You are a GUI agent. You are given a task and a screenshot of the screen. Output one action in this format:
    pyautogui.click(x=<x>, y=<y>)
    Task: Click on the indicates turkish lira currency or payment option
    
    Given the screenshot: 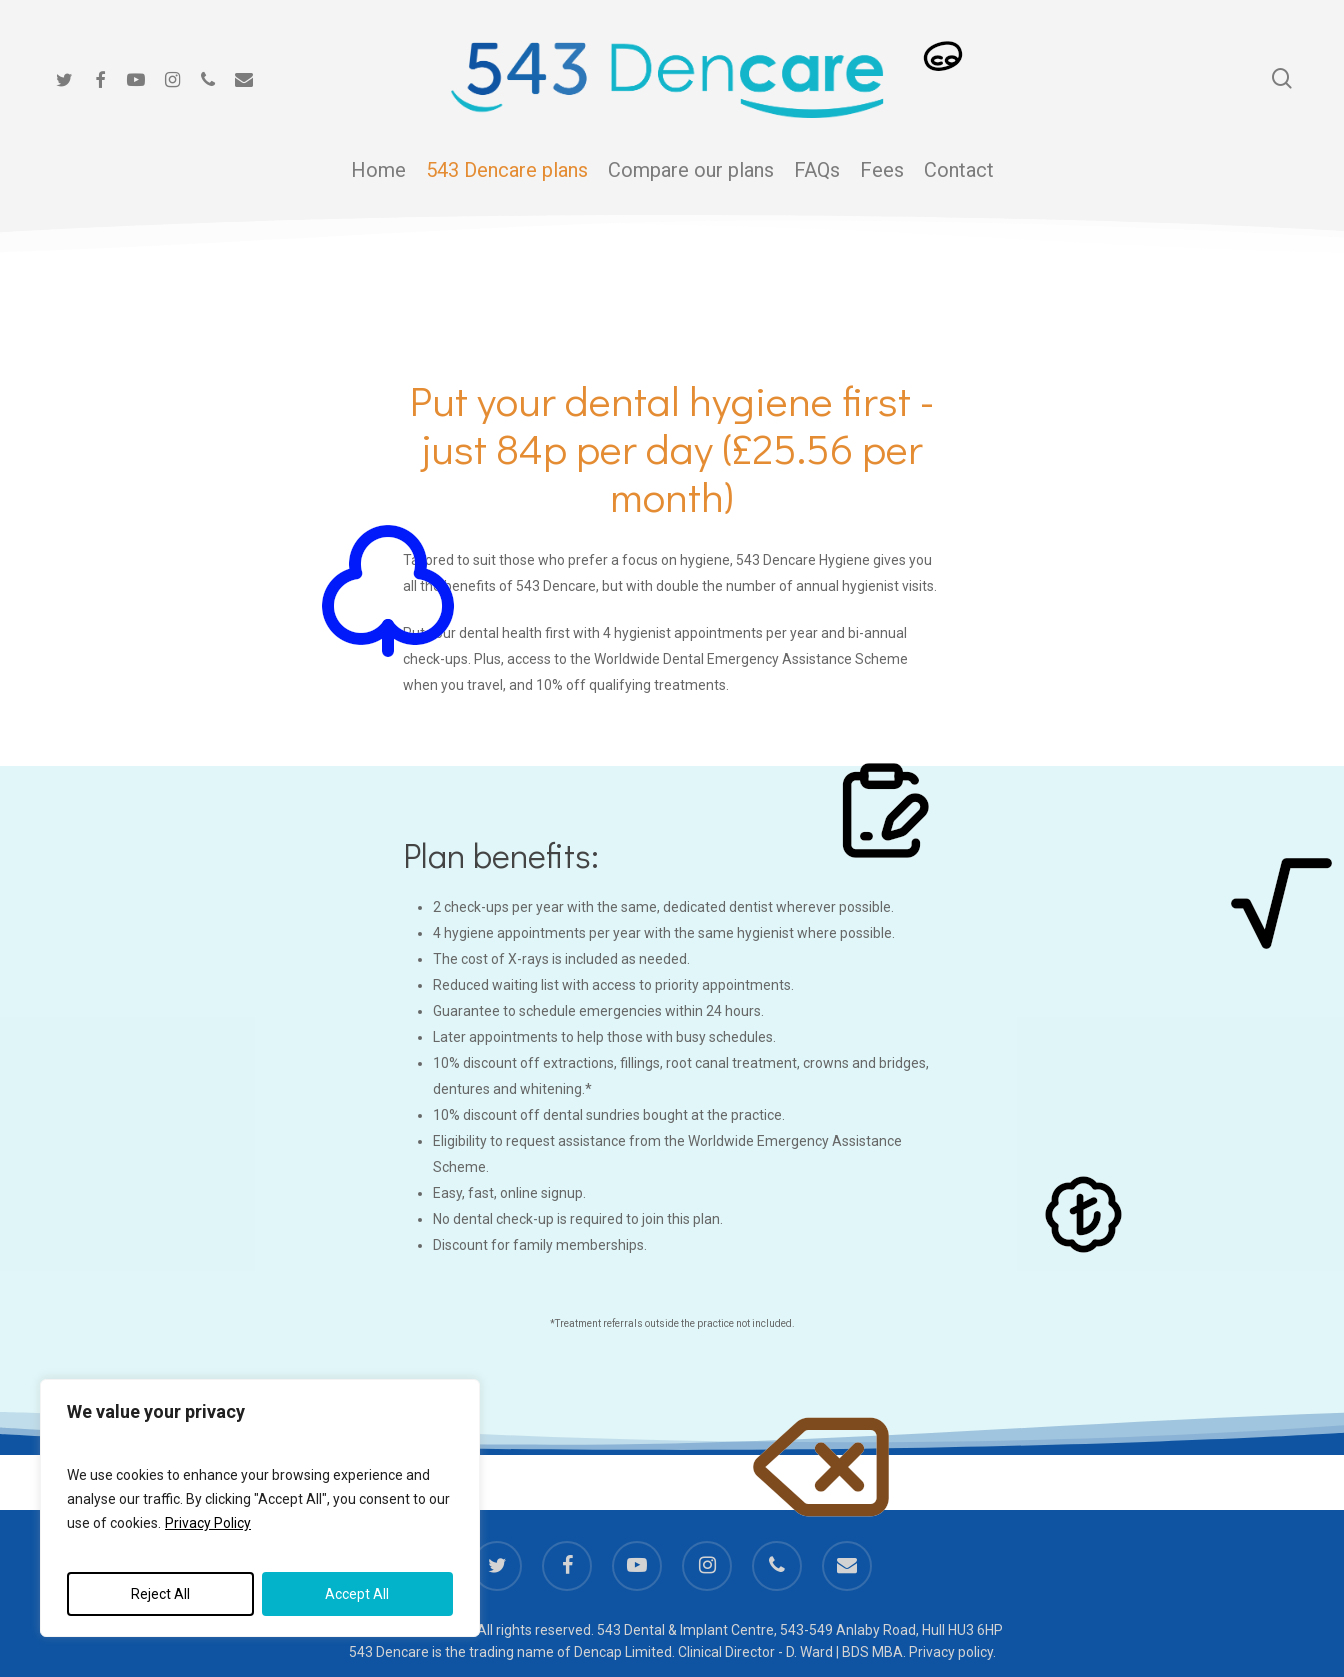 What is the action you would take?
    pyautogui.click(x=1083, y=1214)
    